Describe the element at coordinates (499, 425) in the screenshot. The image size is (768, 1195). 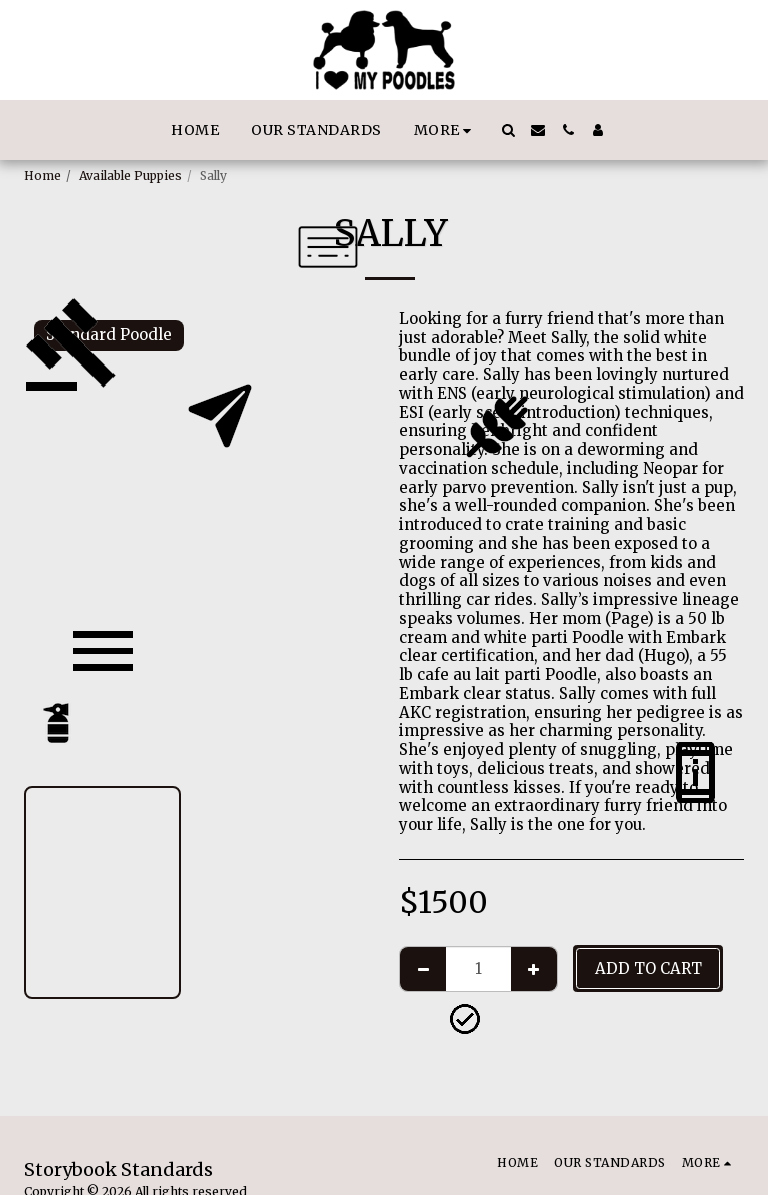
I see `indicates wheat or grain content in food items` at that location.